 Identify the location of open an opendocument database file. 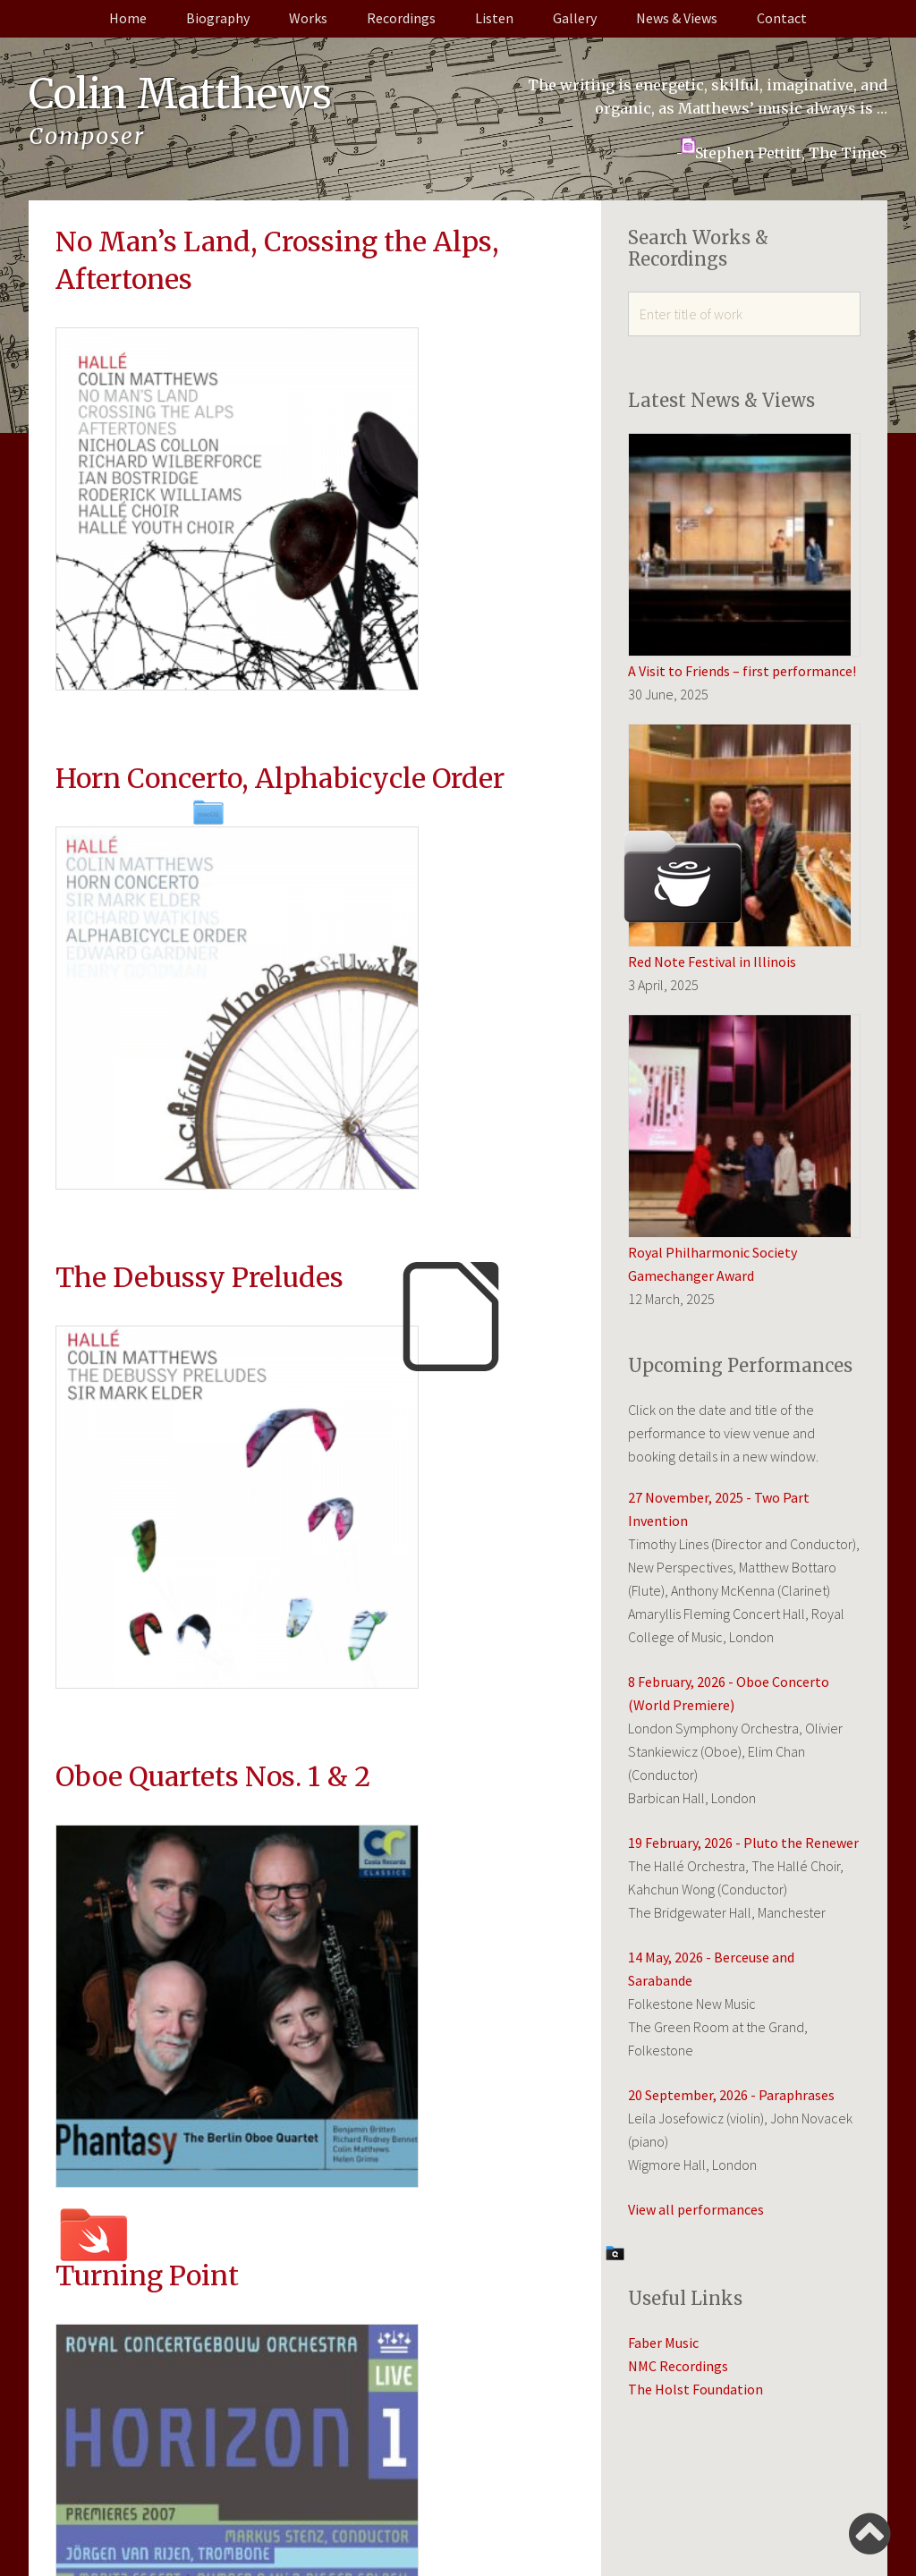
(688, 145).